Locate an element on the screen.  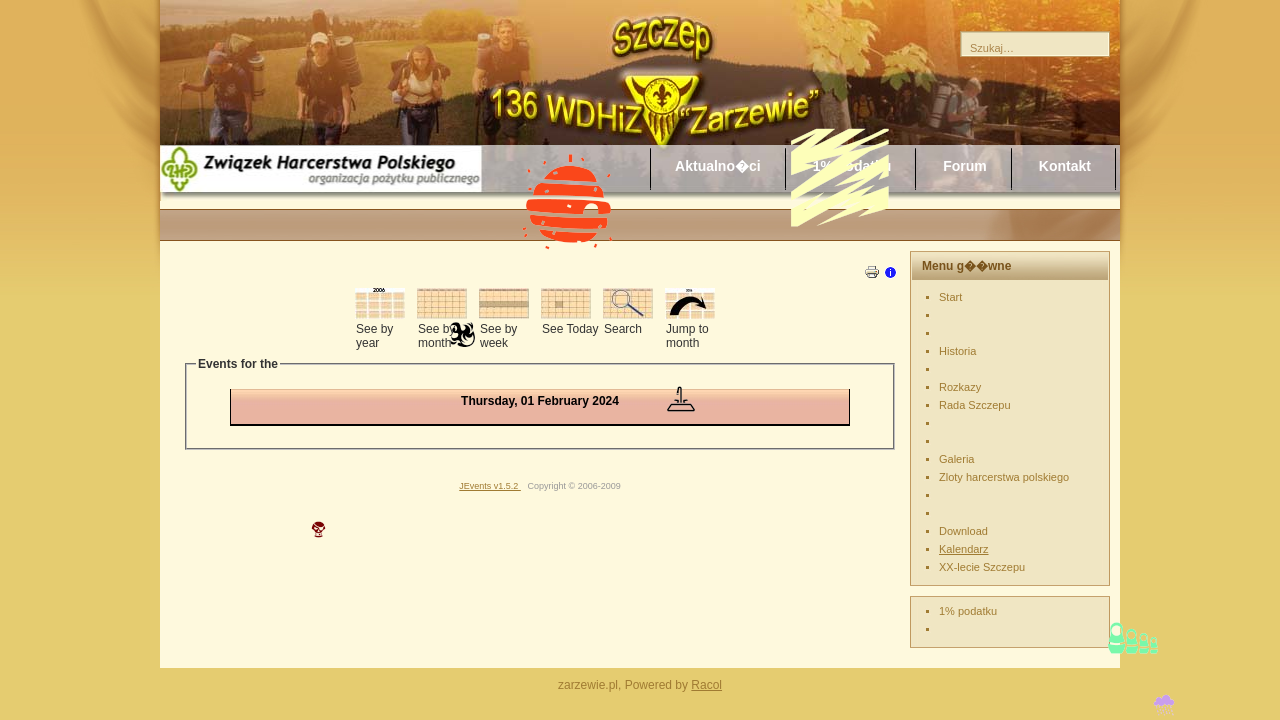
indicates rainy weather conditions is located at coordinates (1164, 705).